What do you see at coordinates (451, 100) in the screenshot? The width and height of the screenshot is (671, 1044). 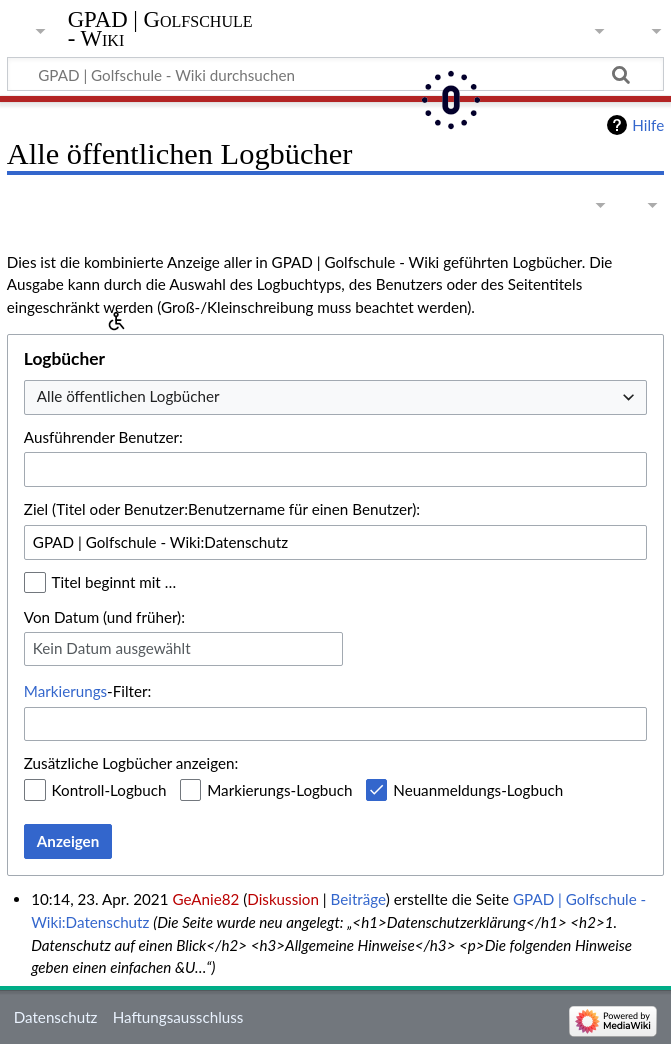 I see `indicates a loading or processing state` at bounding box center [451, 100].